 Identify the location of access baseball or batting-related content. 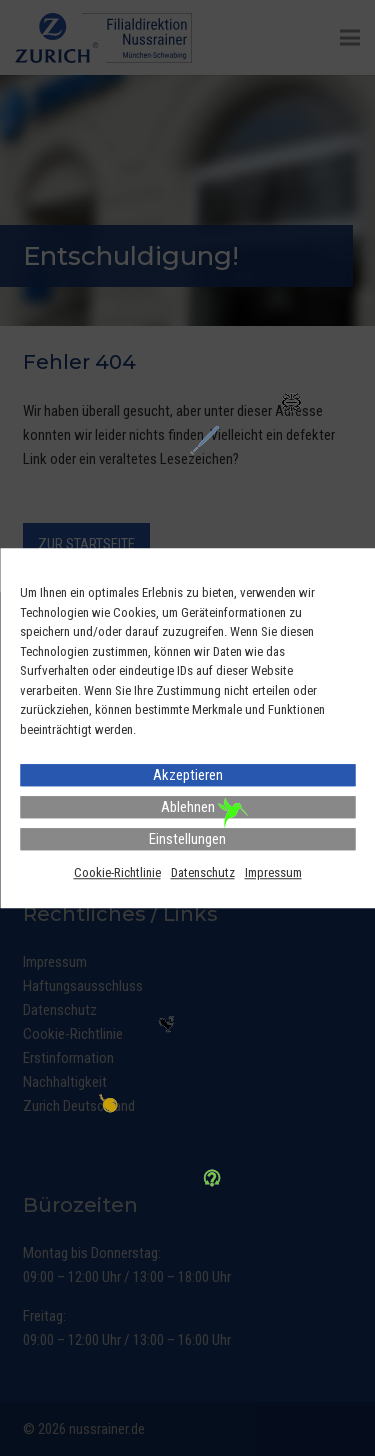
(204, 440).